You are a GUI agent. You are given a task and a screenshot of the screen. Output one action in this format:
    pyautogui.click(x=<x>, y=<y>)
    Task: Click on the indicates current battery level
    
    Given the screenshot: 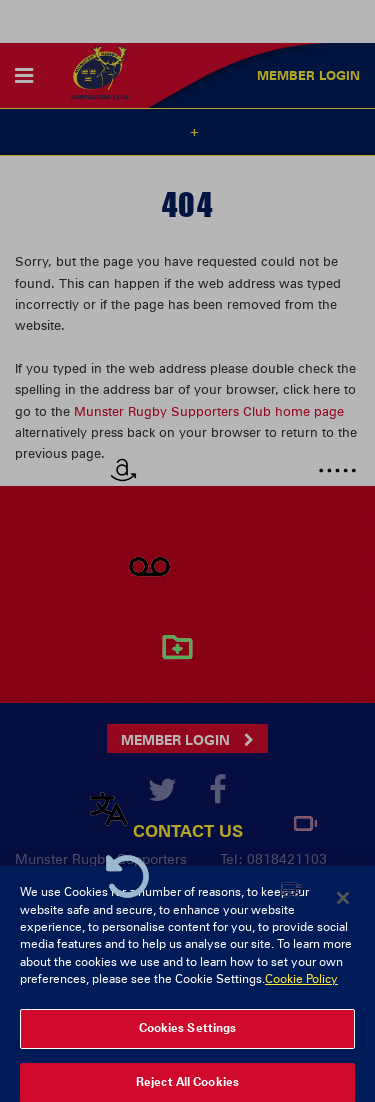 What is the action you would take?
    pyautogui.click(x=305, y=823)
    